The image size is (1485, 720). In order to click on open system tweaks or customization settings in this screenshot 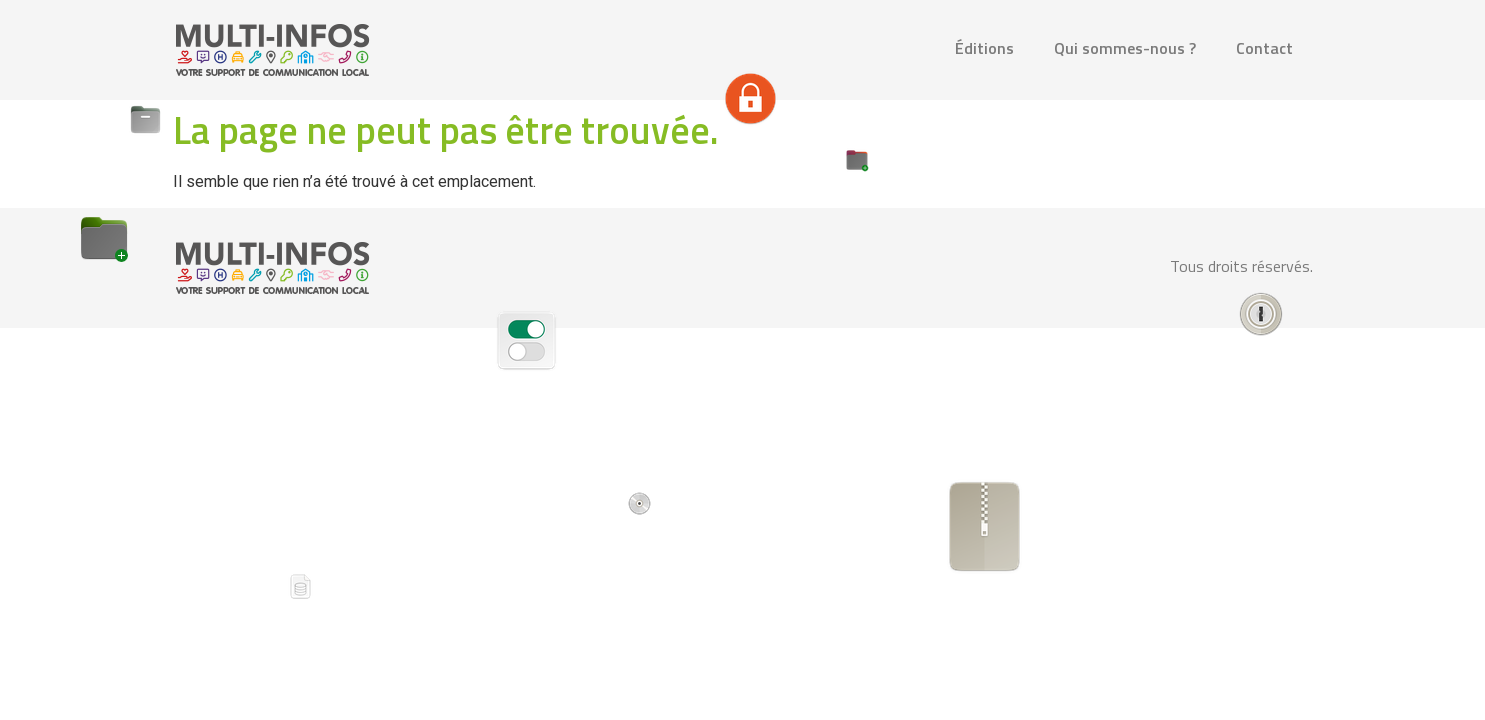, I will do `click(526, 340)`.